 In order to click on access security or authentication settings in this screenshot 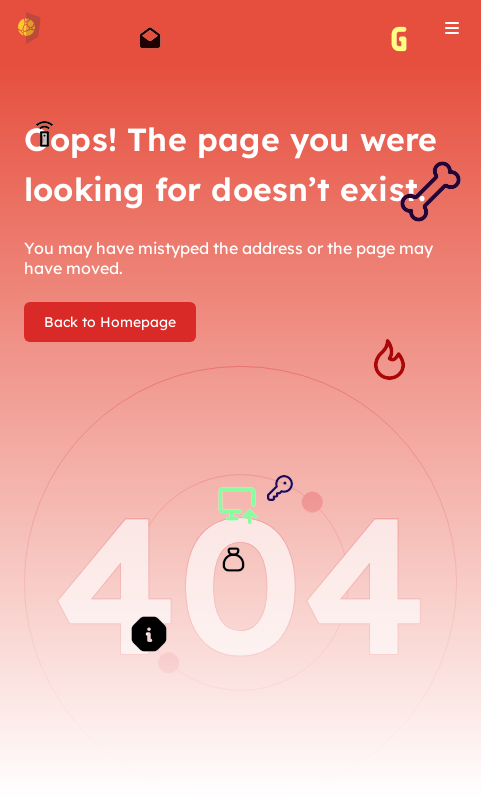, I will do `click(280, 488)`.